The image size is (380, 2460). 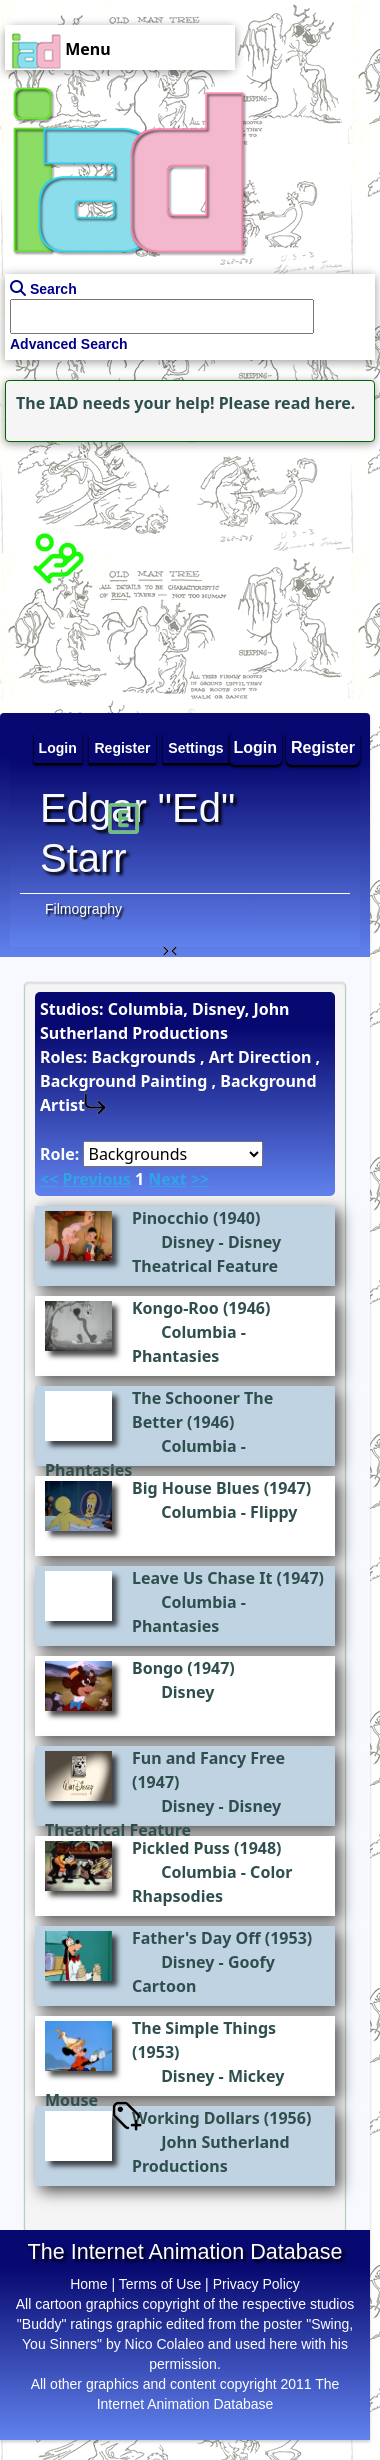 I want to click on indicates explicit content warning, so click(x=123, y=818).